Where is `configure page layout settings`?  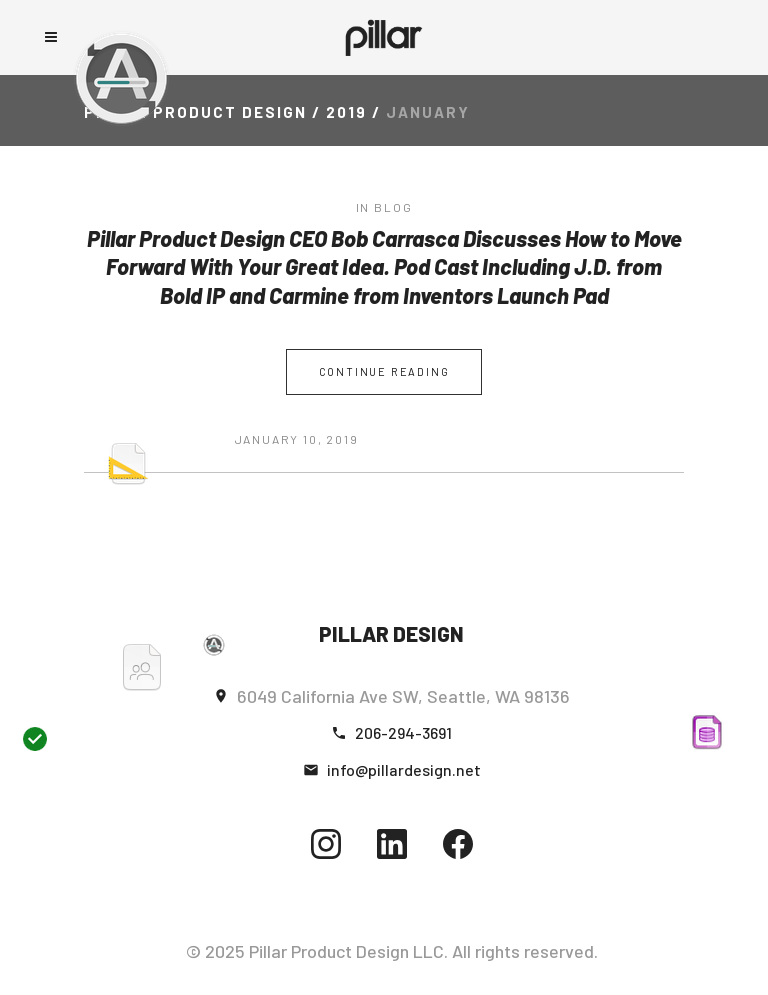 configure page layout settings is located at coordinates (128, 463).